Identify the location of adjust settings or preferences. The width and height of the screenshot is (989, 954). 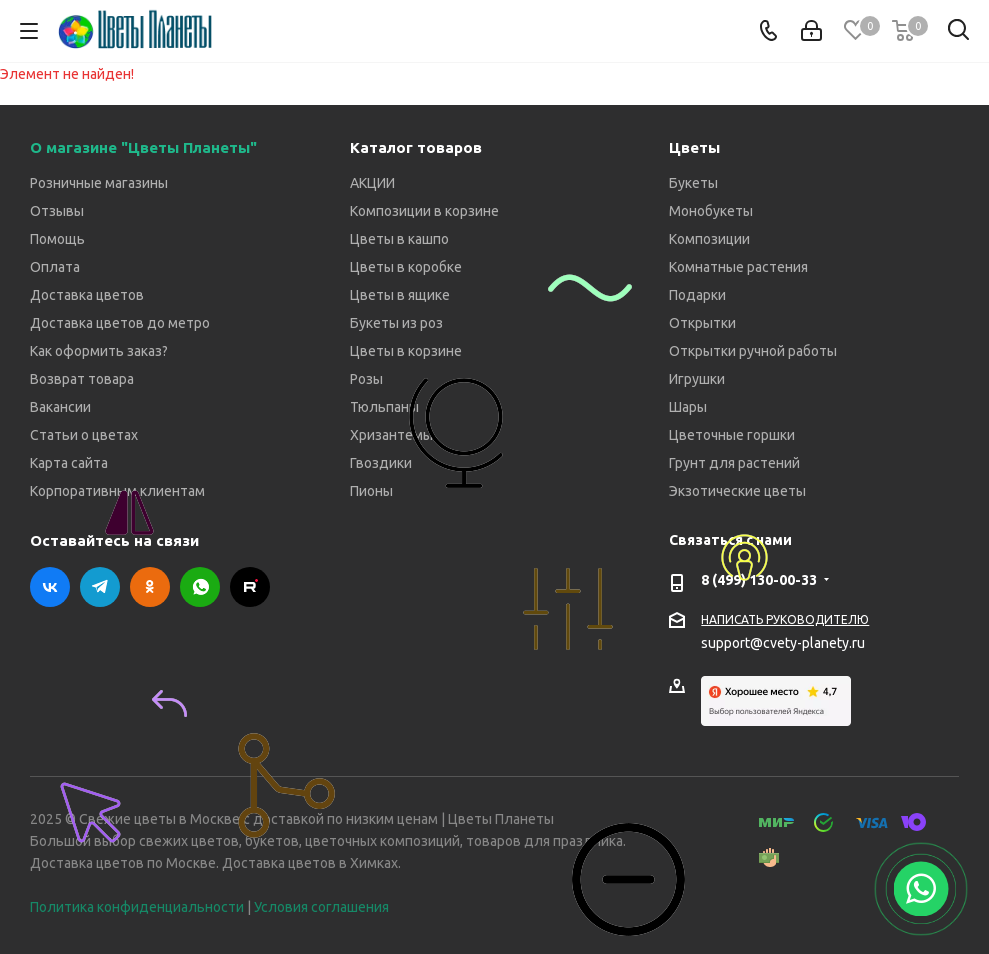
(568, 609).